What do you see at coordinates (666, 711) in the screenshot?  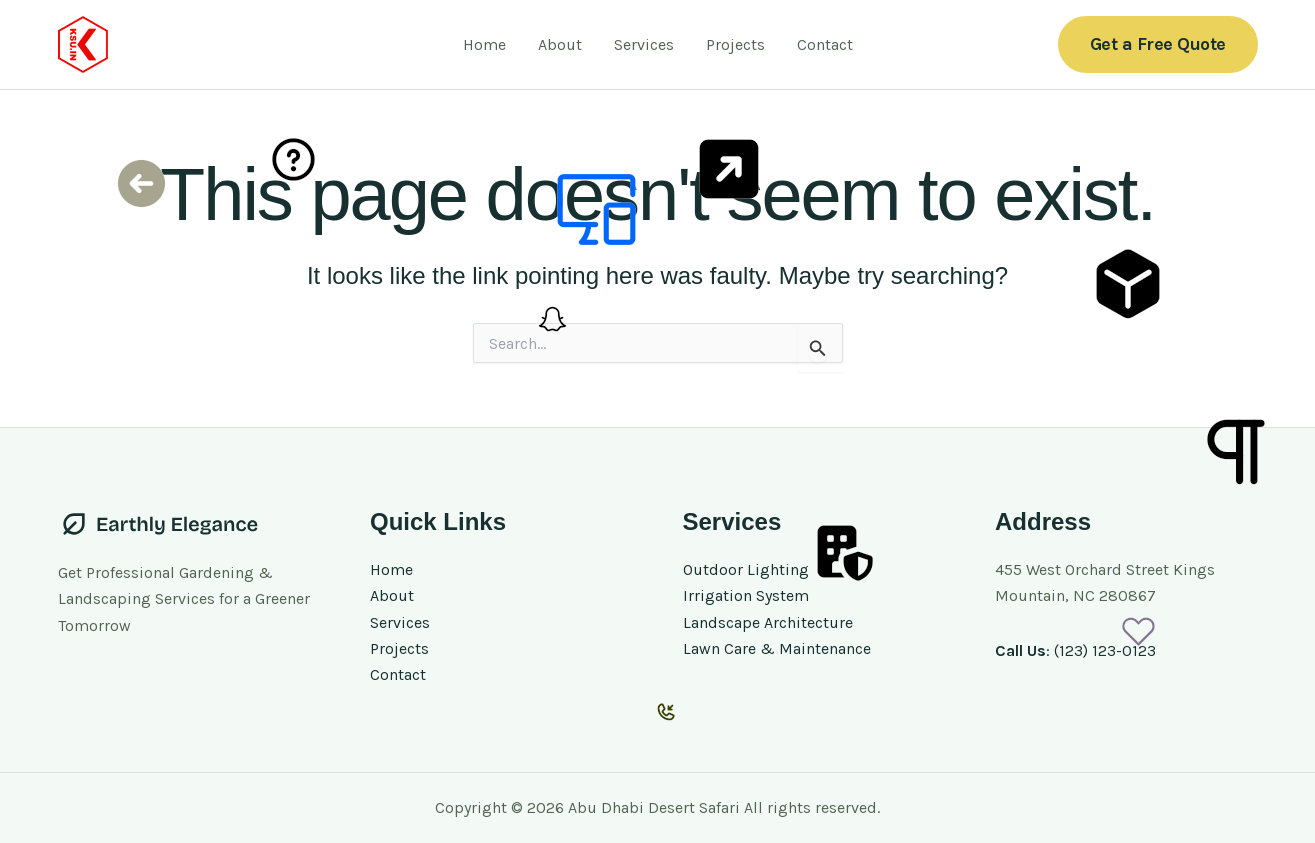 I see `incoming call notification` at bounding box center [666, 711].